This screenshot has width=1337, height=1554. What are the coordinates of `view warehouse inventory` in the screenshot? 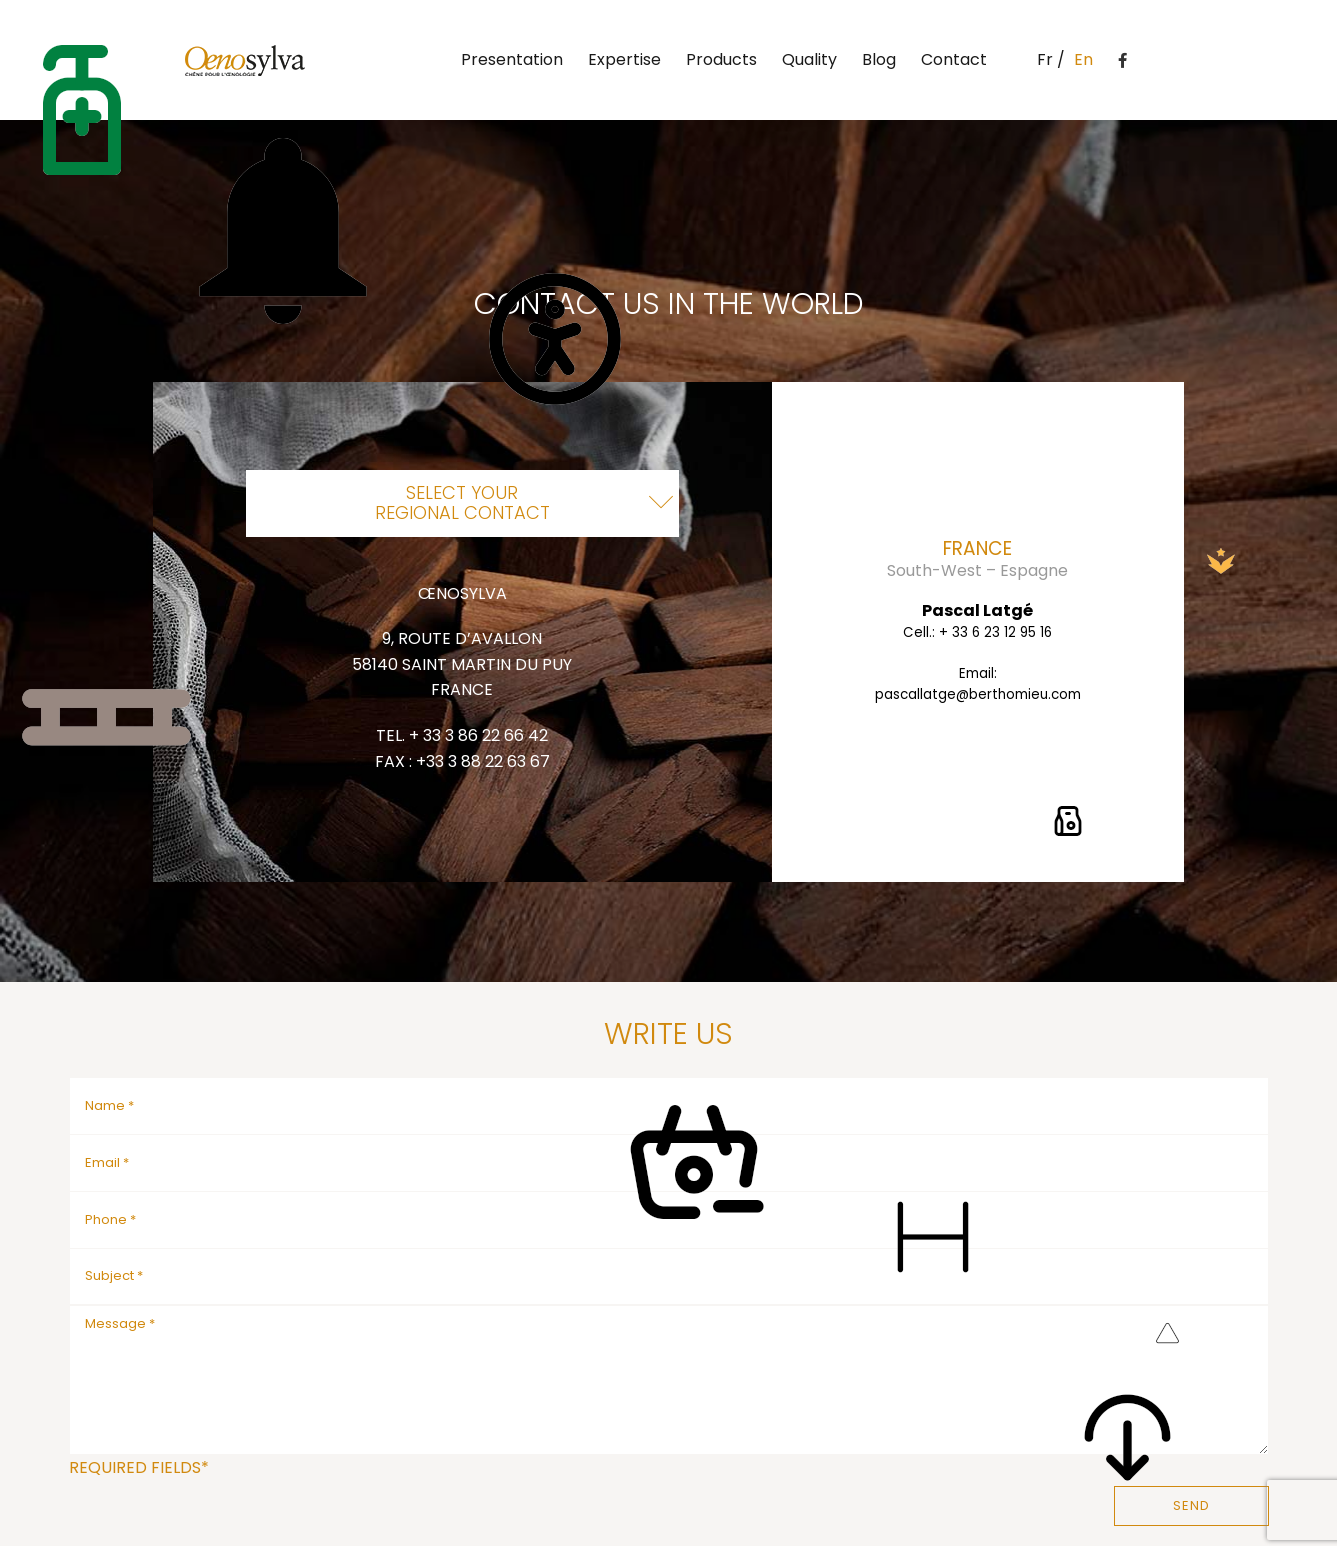 It's located at (106, 670).